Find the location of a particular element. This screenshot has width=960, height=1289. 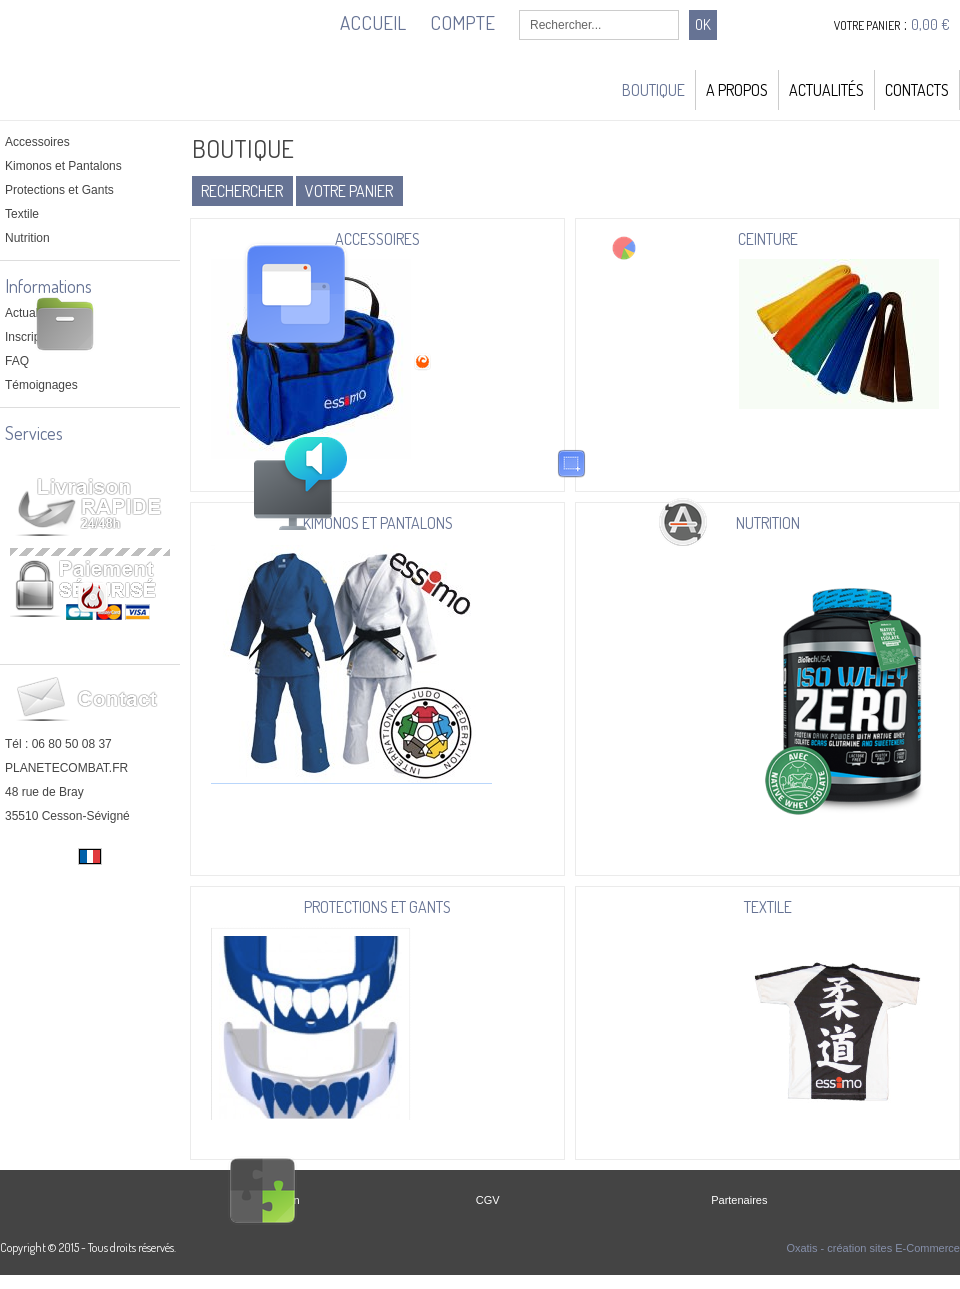

manage startup applications and session settings is located at coordinates (296, 294).